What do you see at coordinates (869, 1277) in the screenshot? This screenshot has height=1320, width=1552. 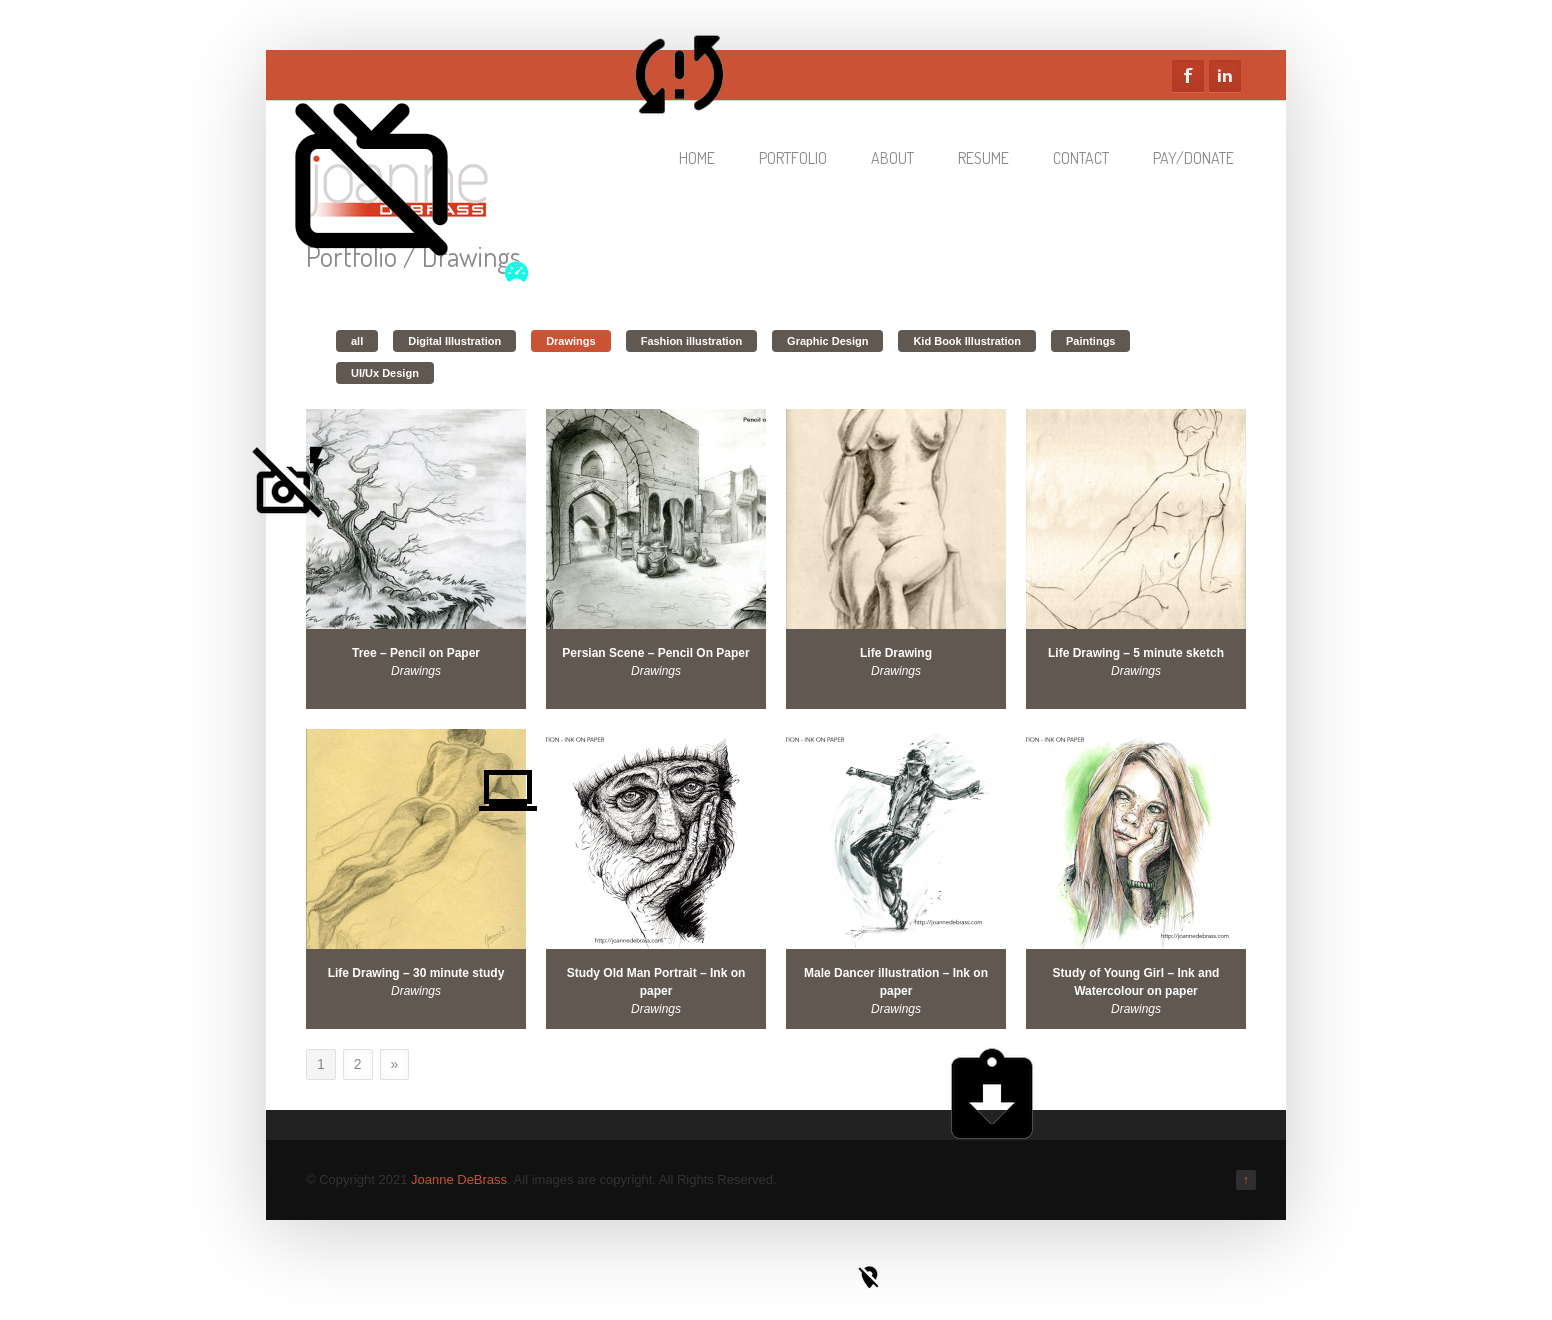 I see `disable location services` at bounding box center [869, 1277].